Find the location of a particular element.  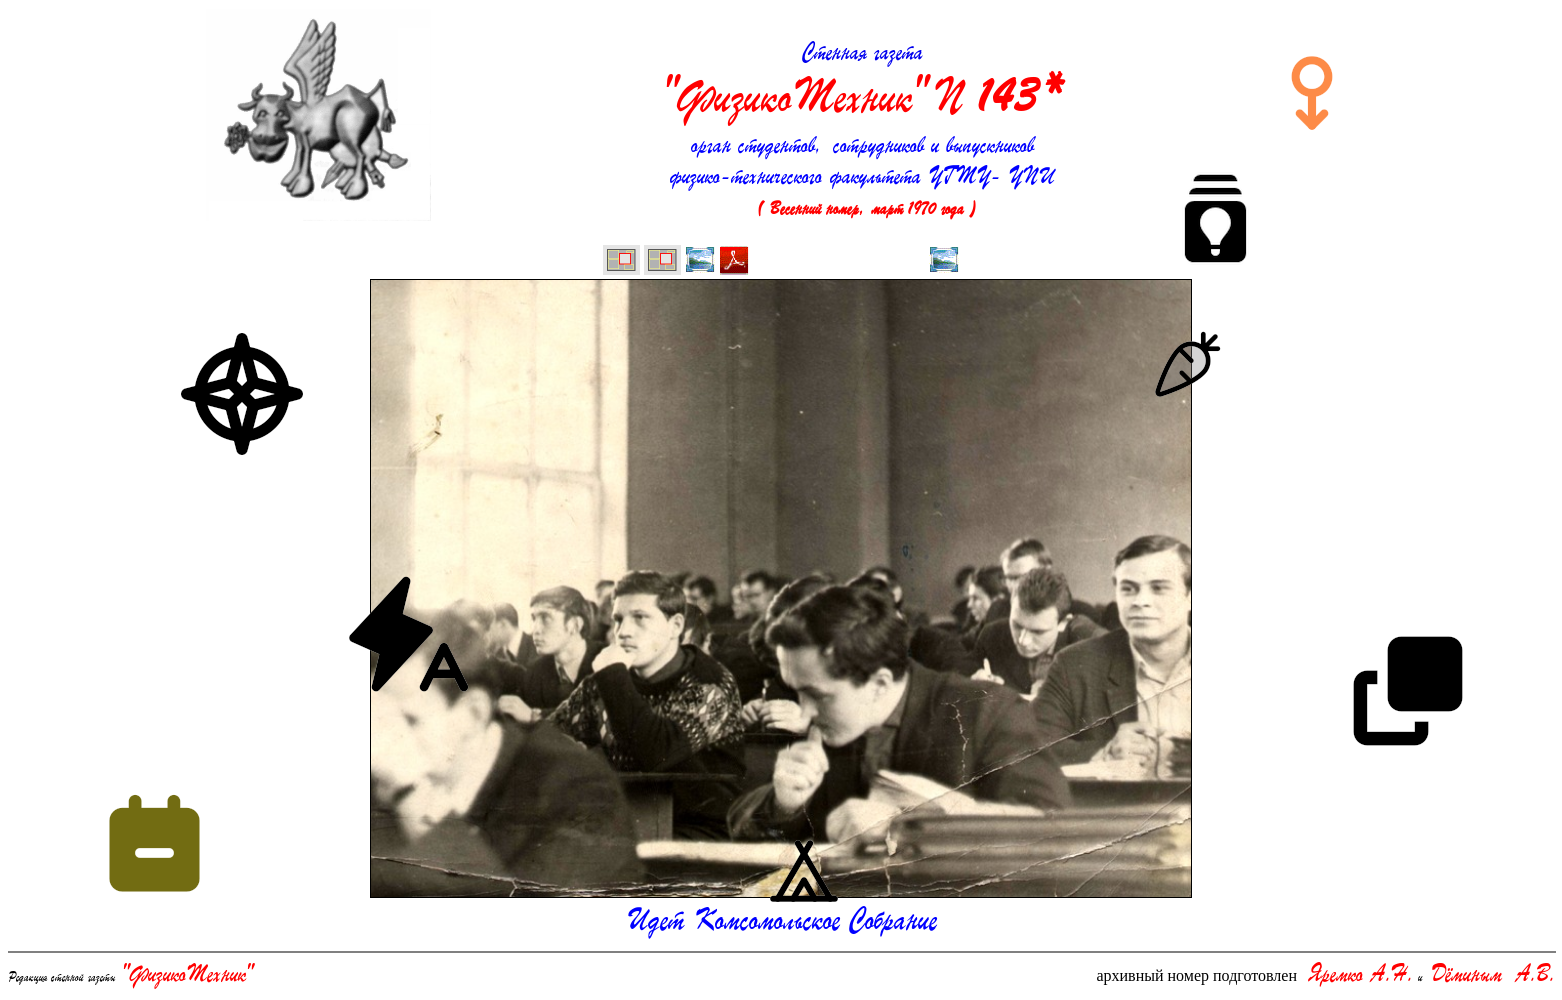

duplicate or copy an item is located at coordinates (1408, 691).